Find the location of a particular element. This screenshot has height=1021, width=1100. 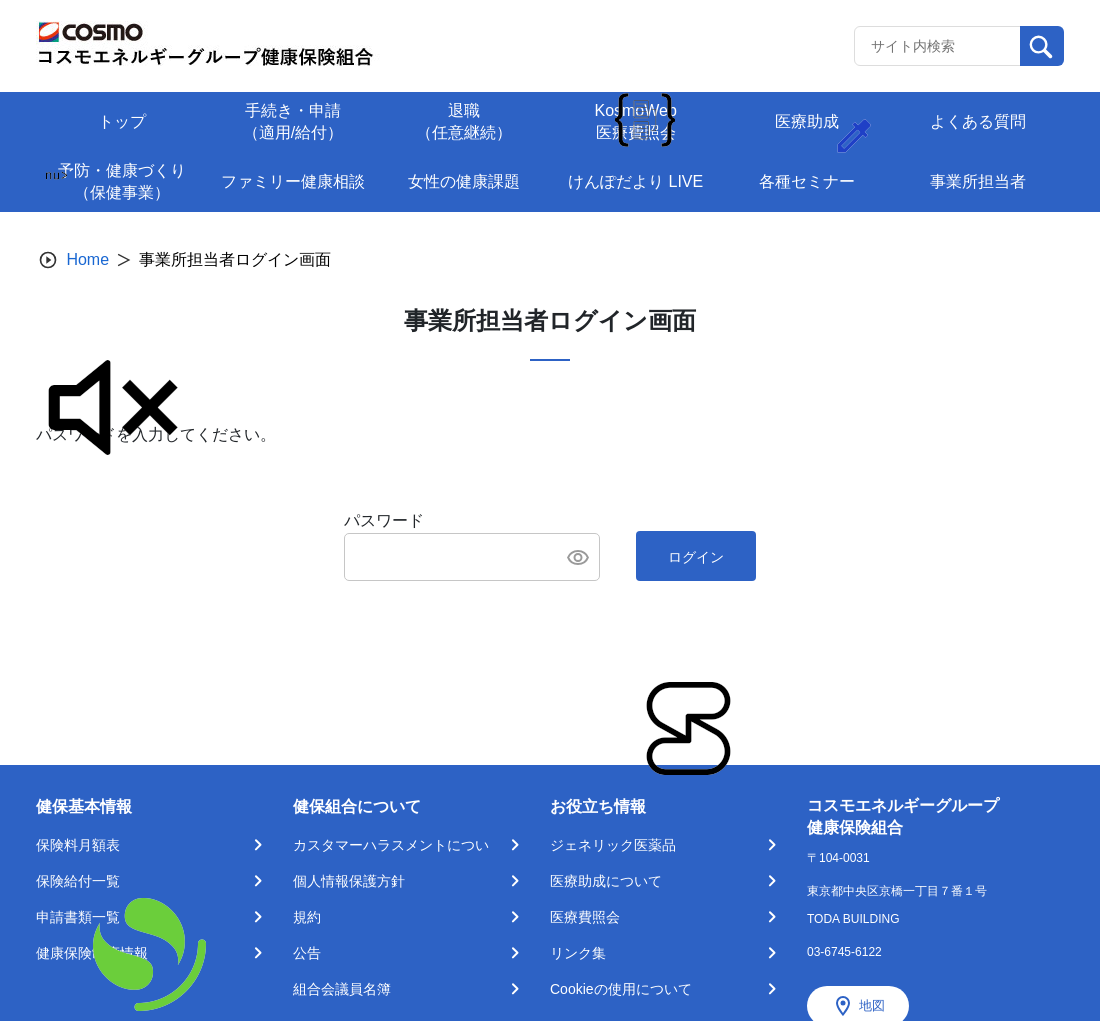

nushell application logo is located at coordinates (56, 175).